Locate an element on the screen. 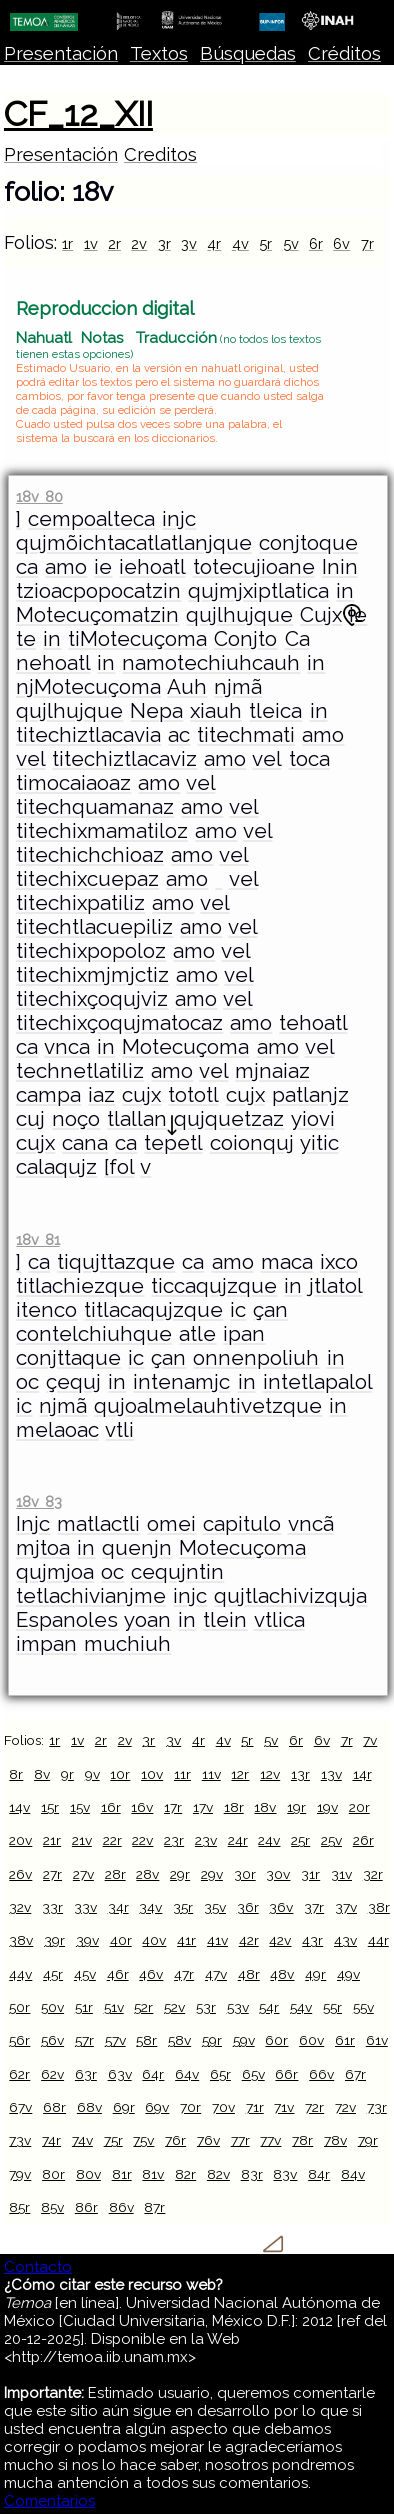 This screenshot has width=394, height=2514. move item down in a list is located at coordinates (172, 1125).